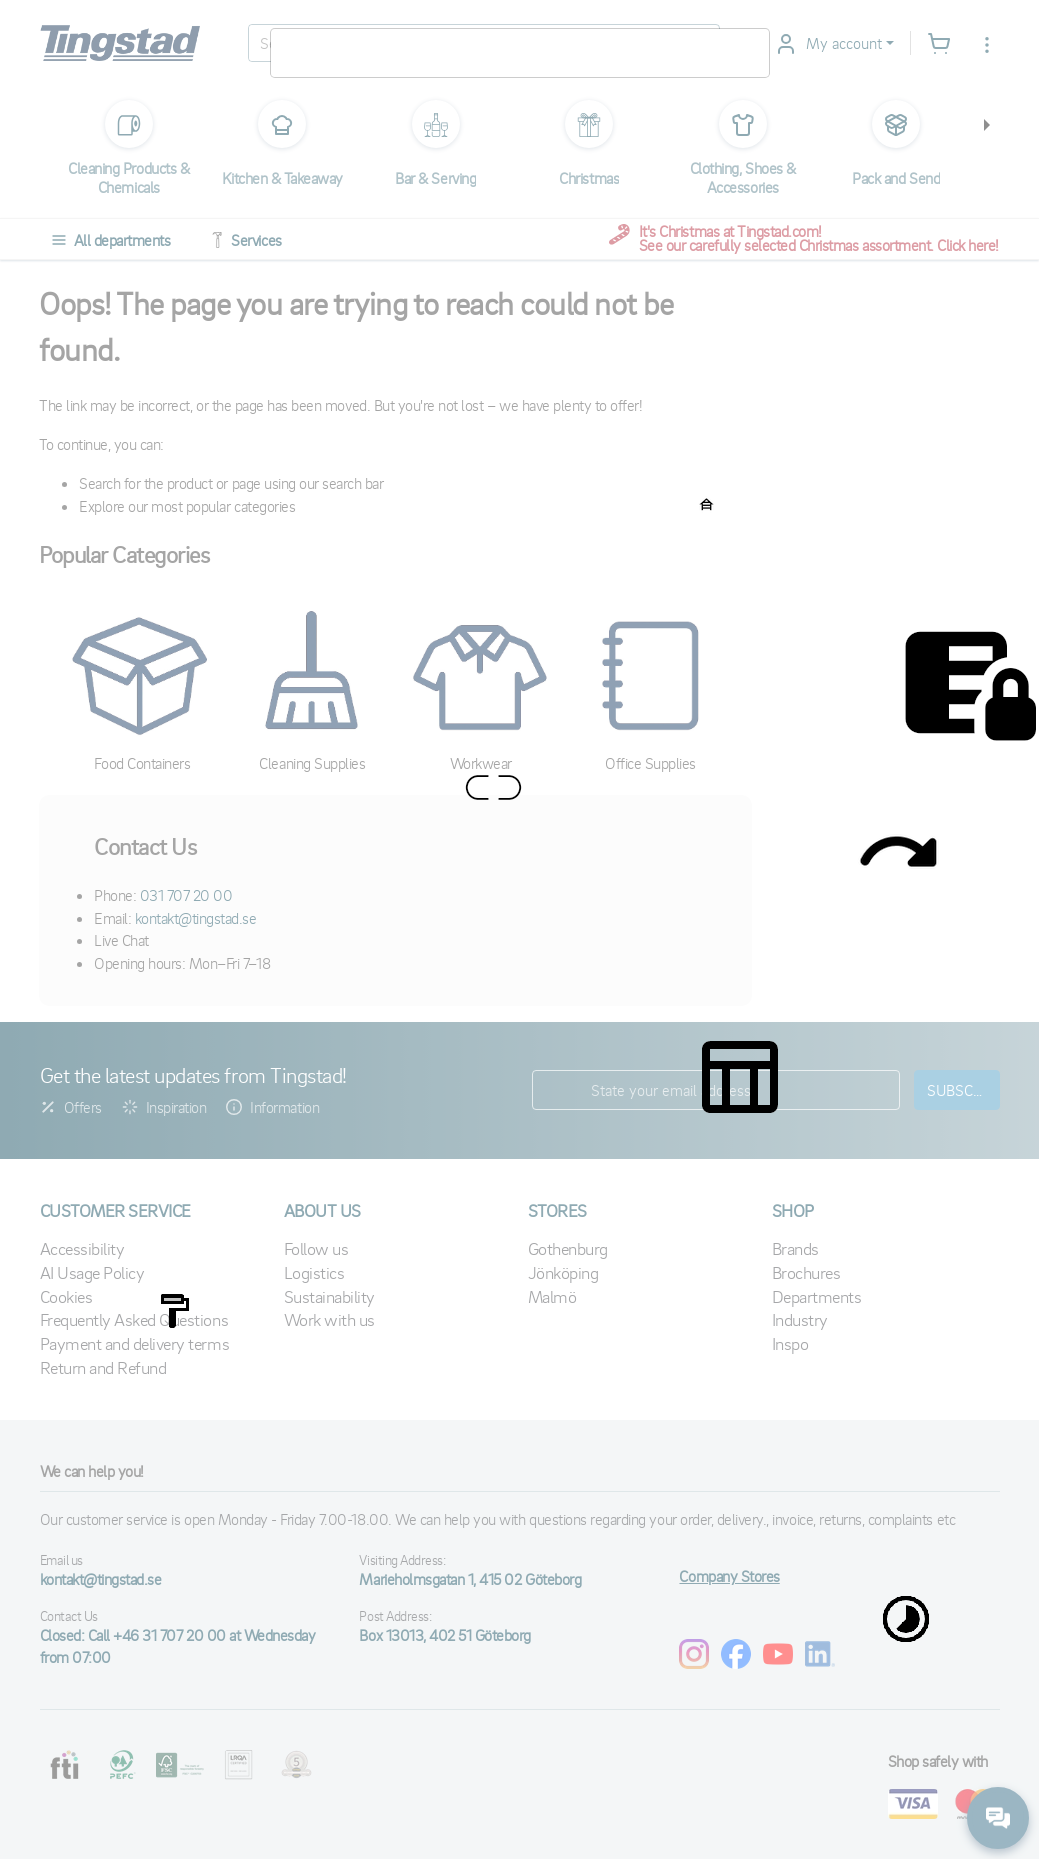 The width and height of the screenshot is (1039, 1859). Describe the element at coordinates (706, 504) in the screenshot. I see `view home exterior or siding options` at that location.